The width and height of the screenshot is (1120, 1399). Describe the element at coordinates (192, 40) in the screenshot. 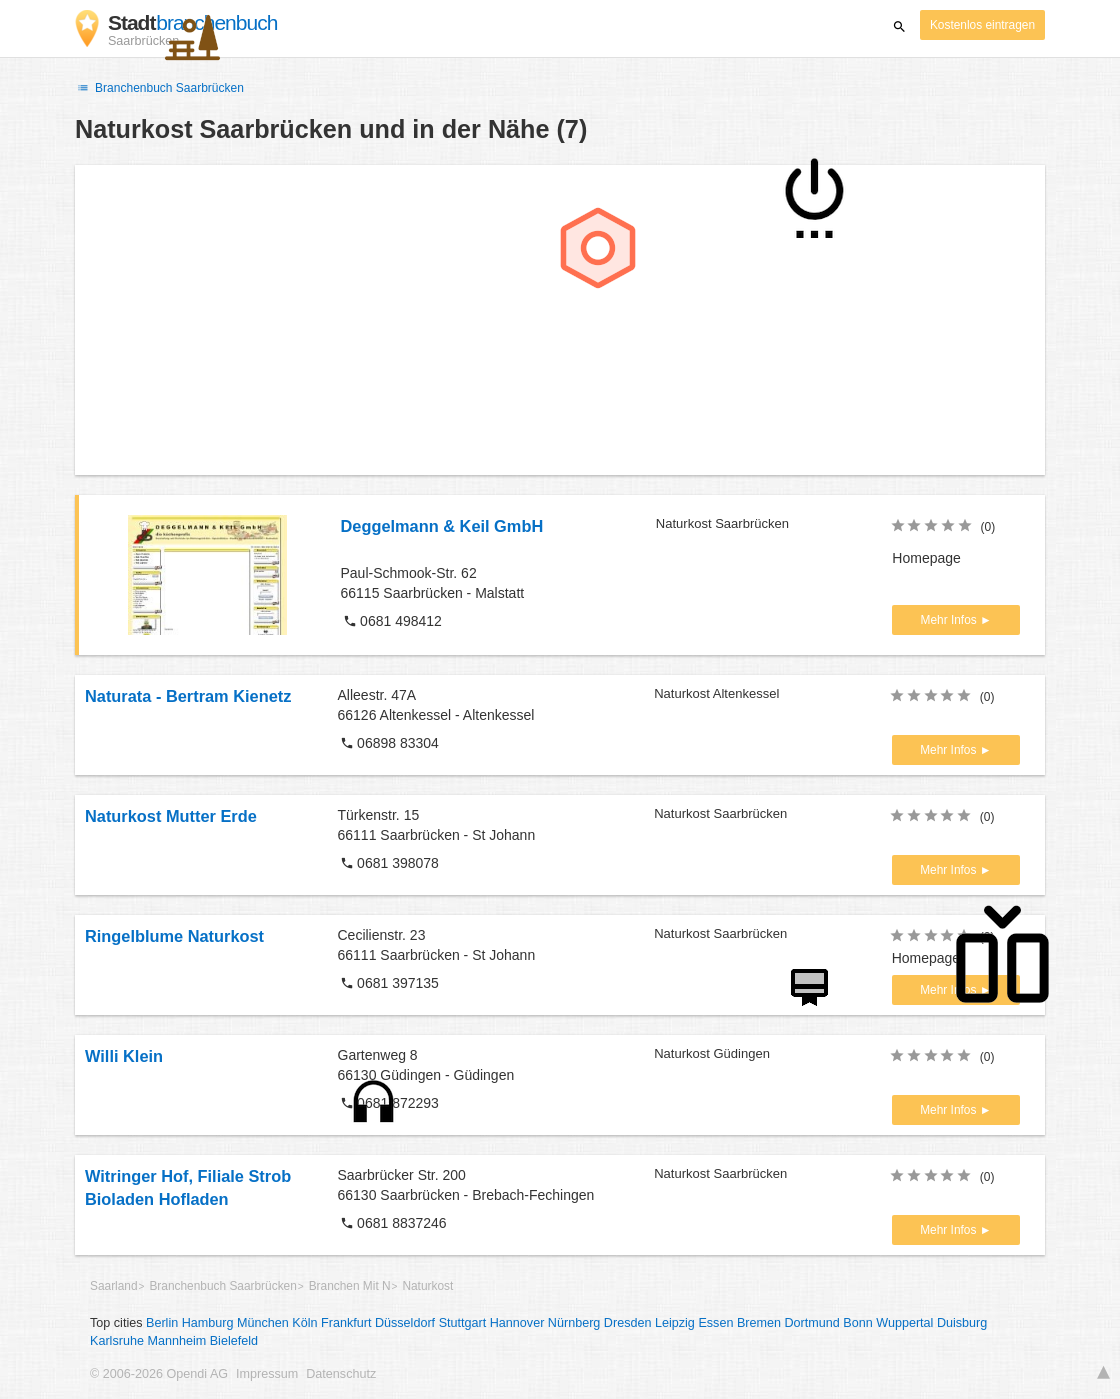

I see `view nearby parks or green spaces` at that location.